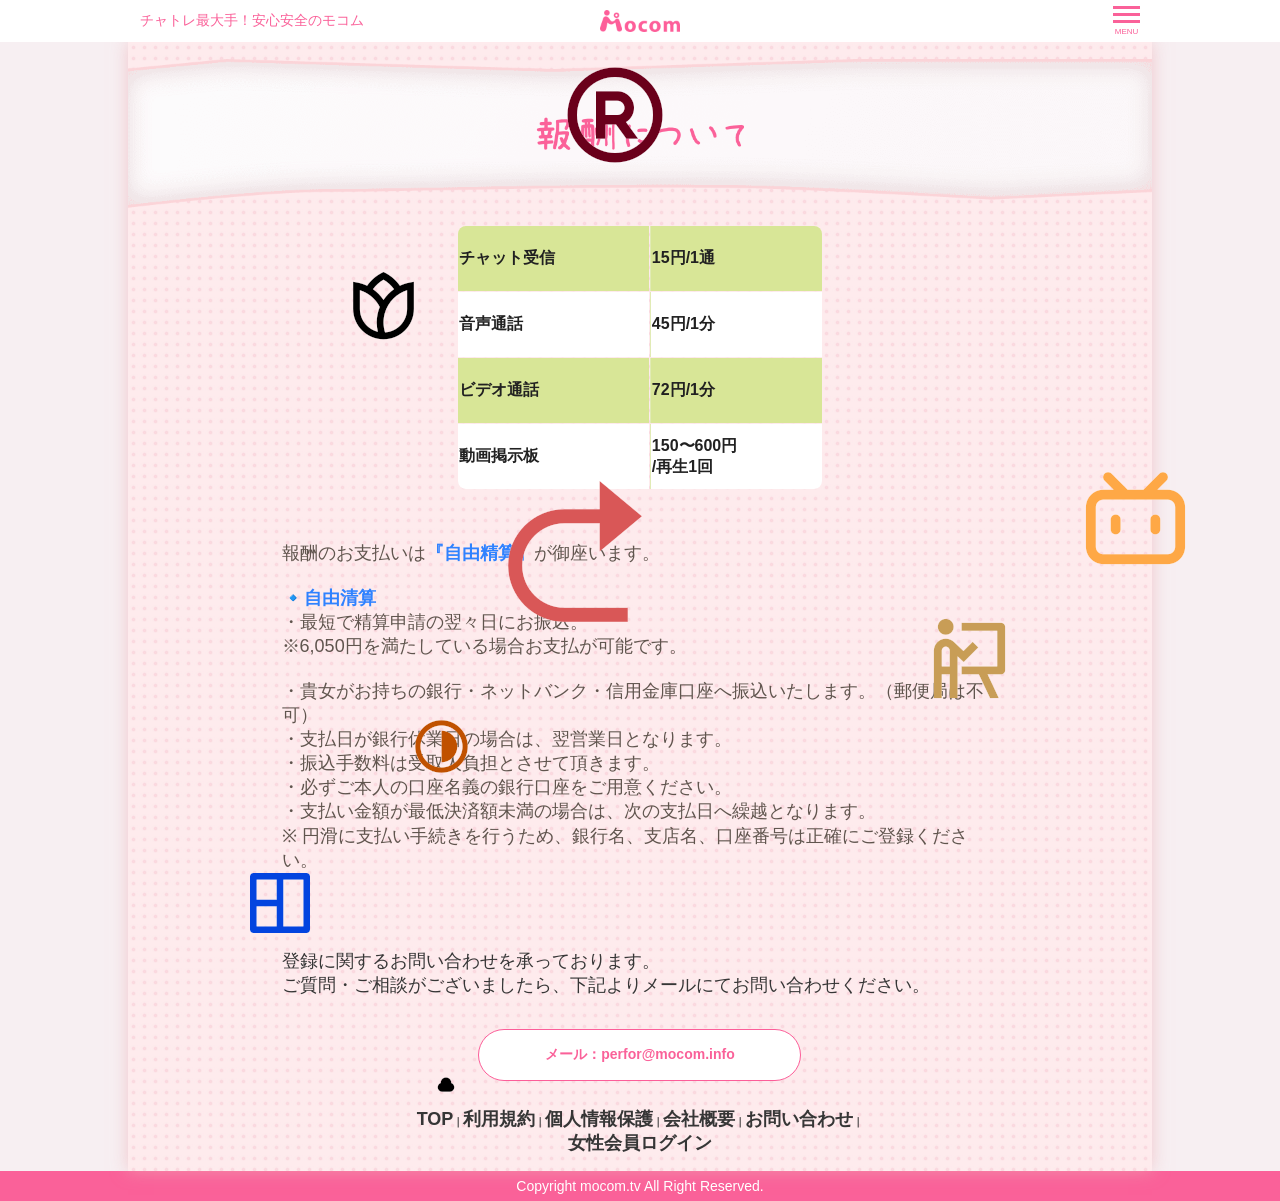 The width and height of the screenshot is (1280, 1201). What do you see at coordinates (280, 903) in the screenshot?
I see `switch to grid layout view` at bounding box center [280, 903].